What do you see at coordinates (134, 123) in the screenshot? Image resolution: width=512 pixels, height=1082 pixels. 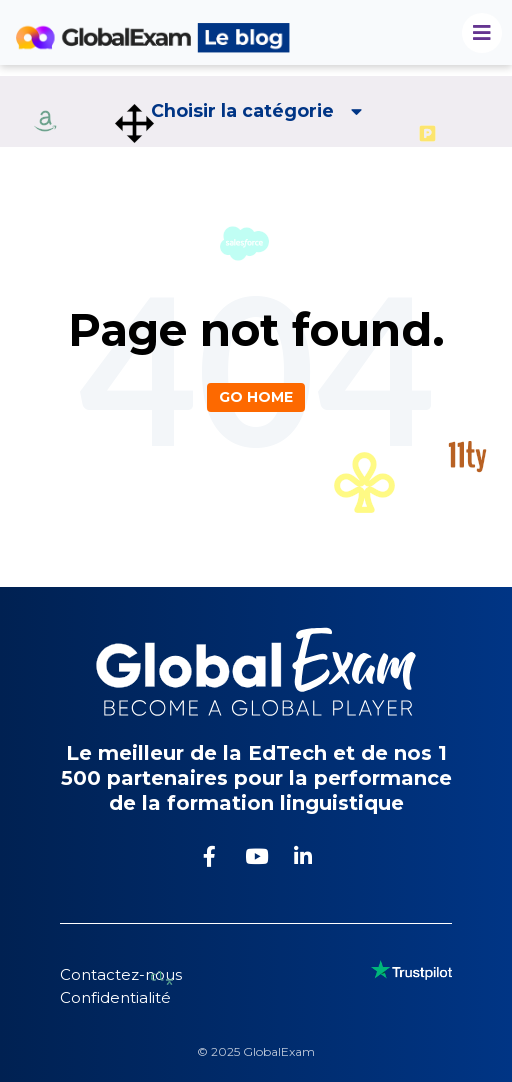 I see `drag to reposition element` at bounding box center [134, 123].